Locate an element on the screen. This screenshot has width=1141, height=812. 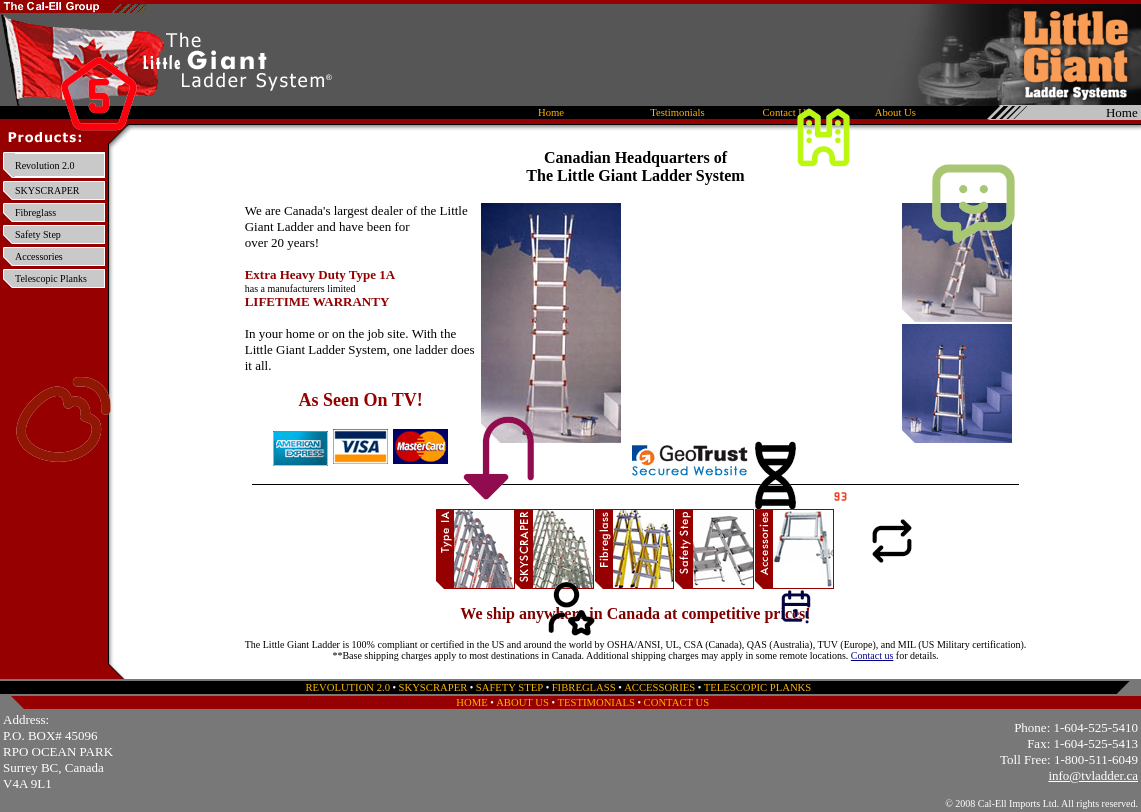
calendar event requiring attention is located at coordinates (796, 606).